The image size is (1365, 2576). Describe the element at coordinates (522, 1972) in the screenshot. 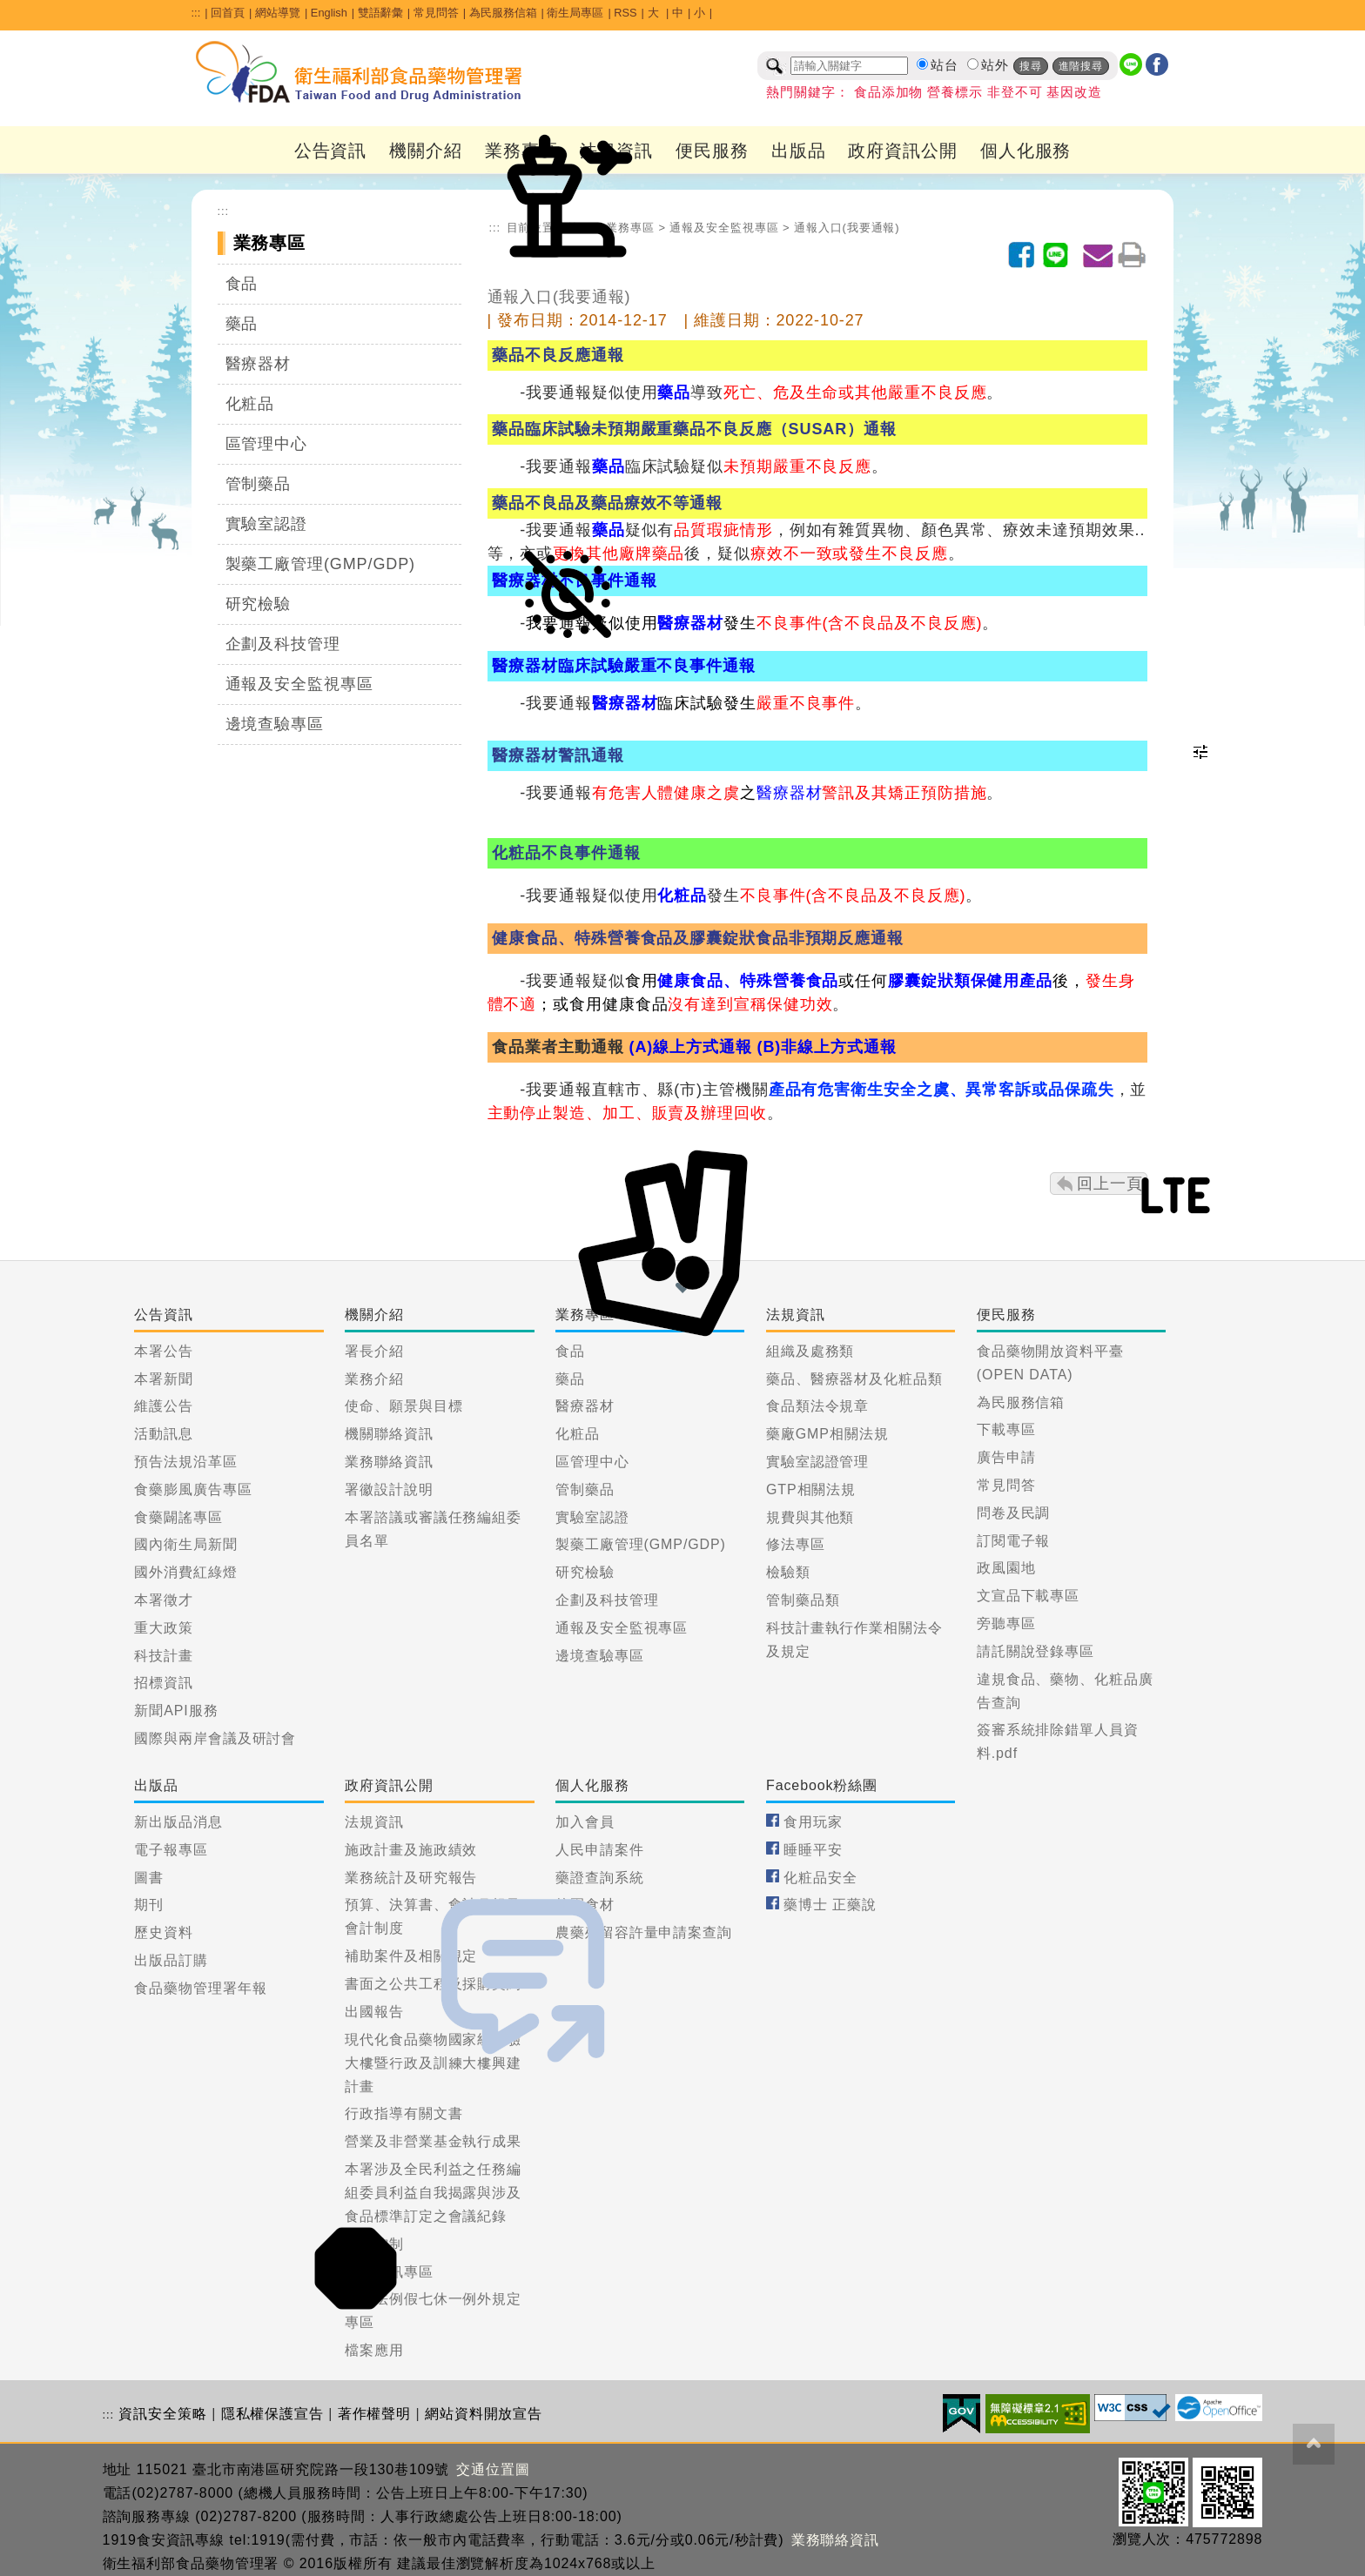

I see `share a message or conversation` at that location.